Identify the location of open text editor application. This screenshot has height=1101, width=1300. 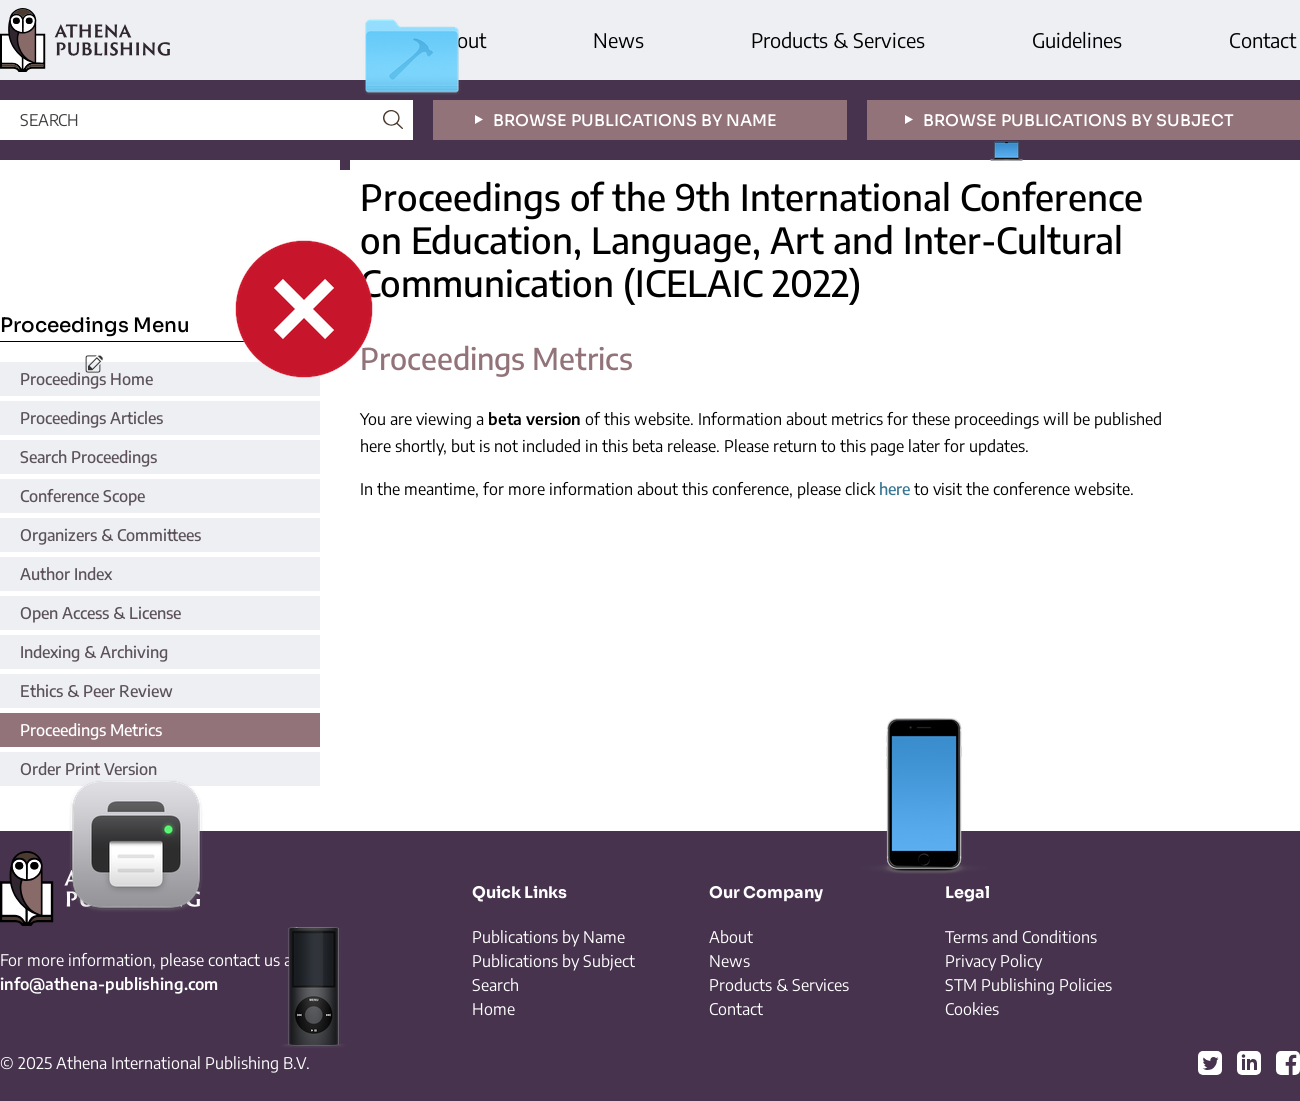
(93, 364).